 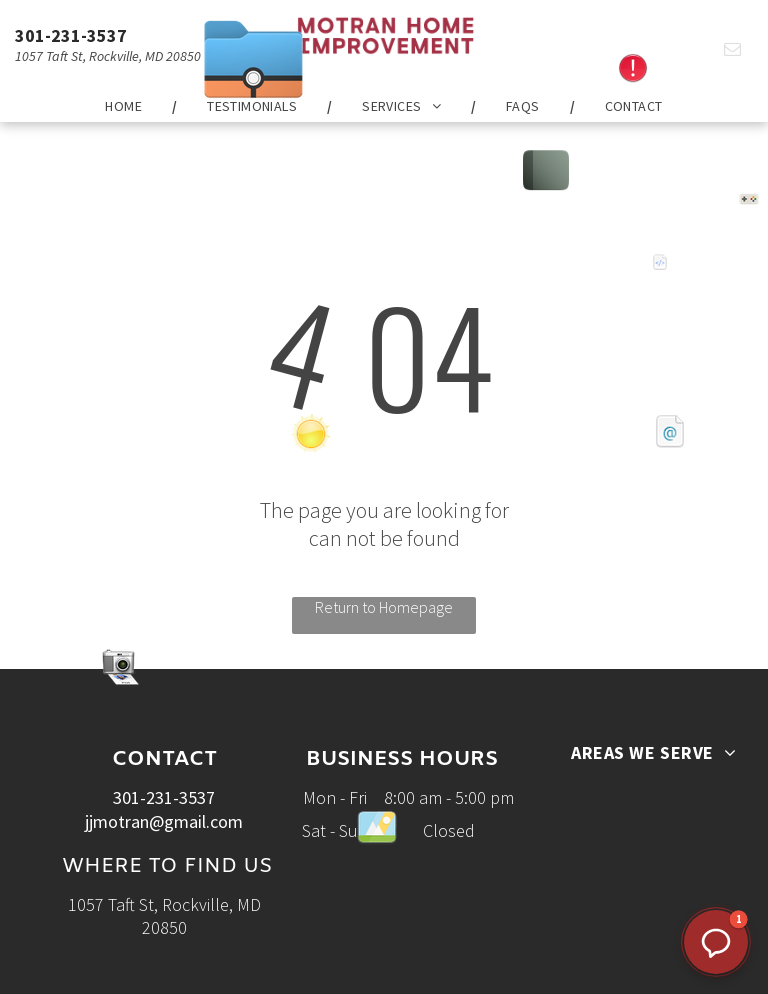 I want to click on an email message file, so click(x=670, y=431).